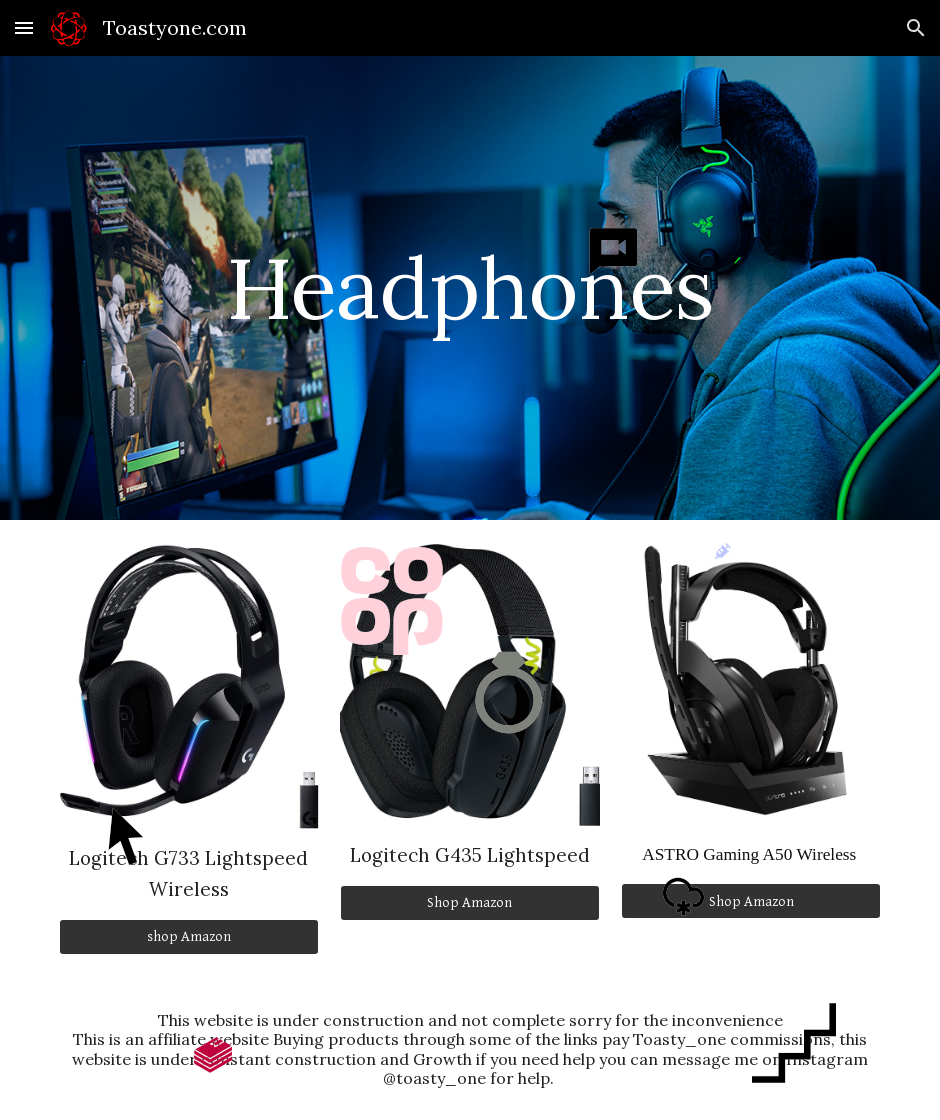 This screenshot has height=1120, width=940. I want to click on access medical or vaccination records, so click(723, 551).